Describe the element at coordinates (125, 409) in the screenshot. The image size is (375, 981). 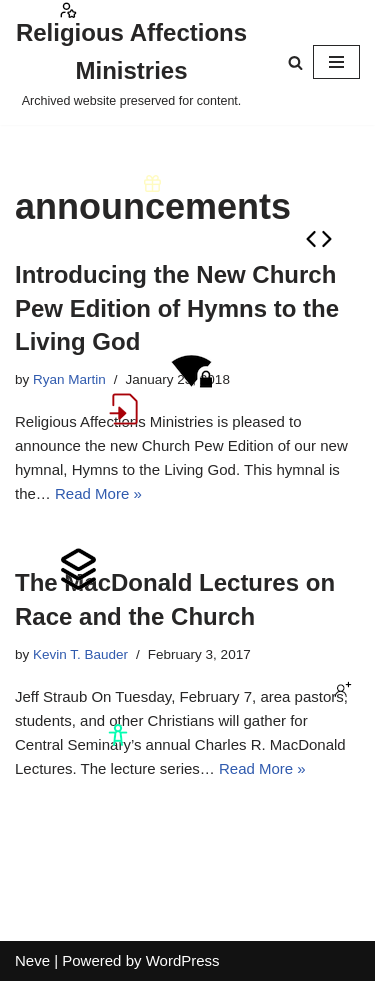
I see `indicates a file has been moved to another location` at that location.